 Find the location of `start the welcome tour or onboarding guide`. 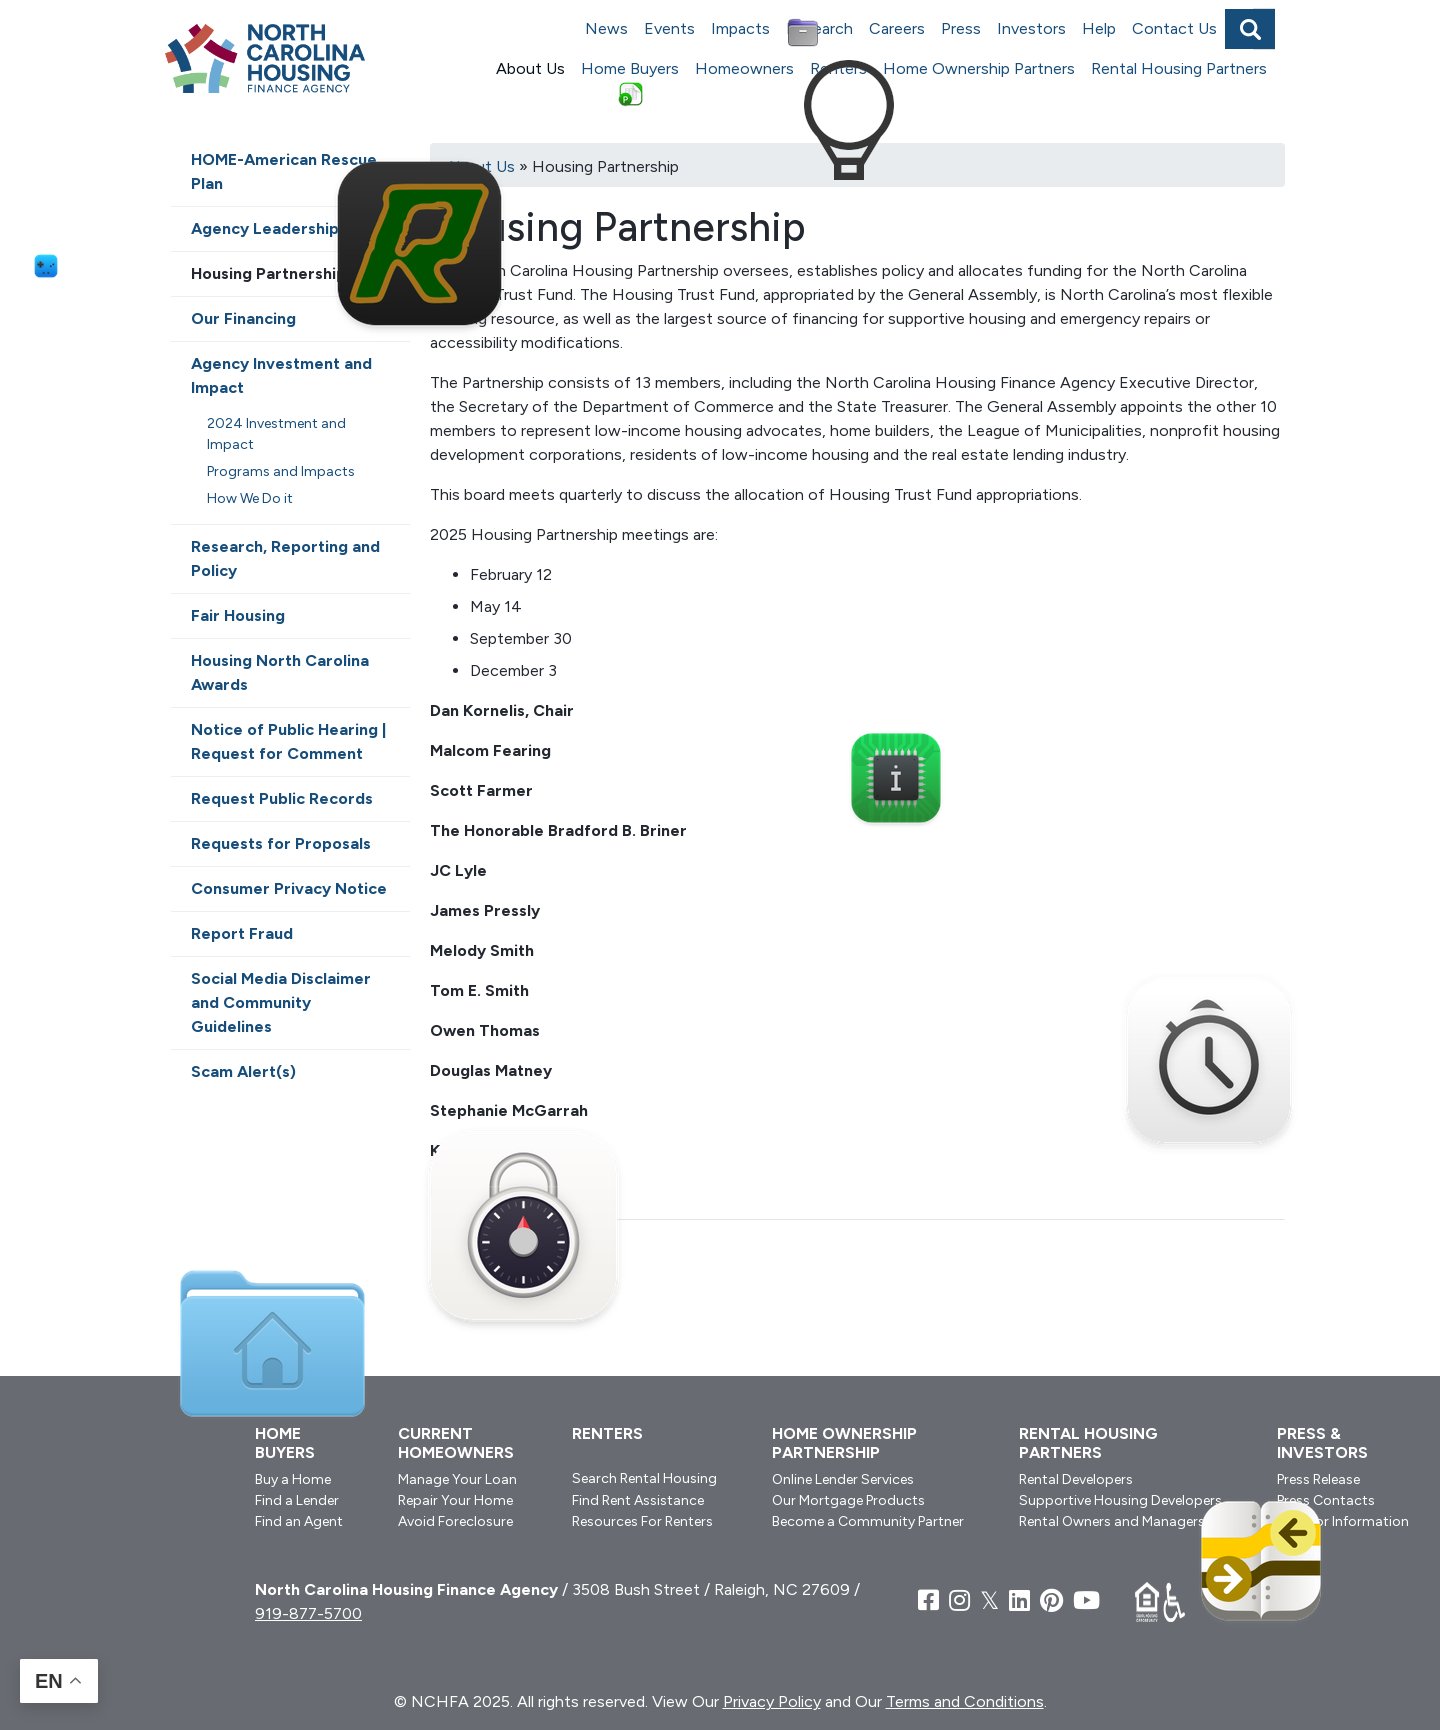

start the welcome tour or onboarding guide is located at coordinates (849, 120).